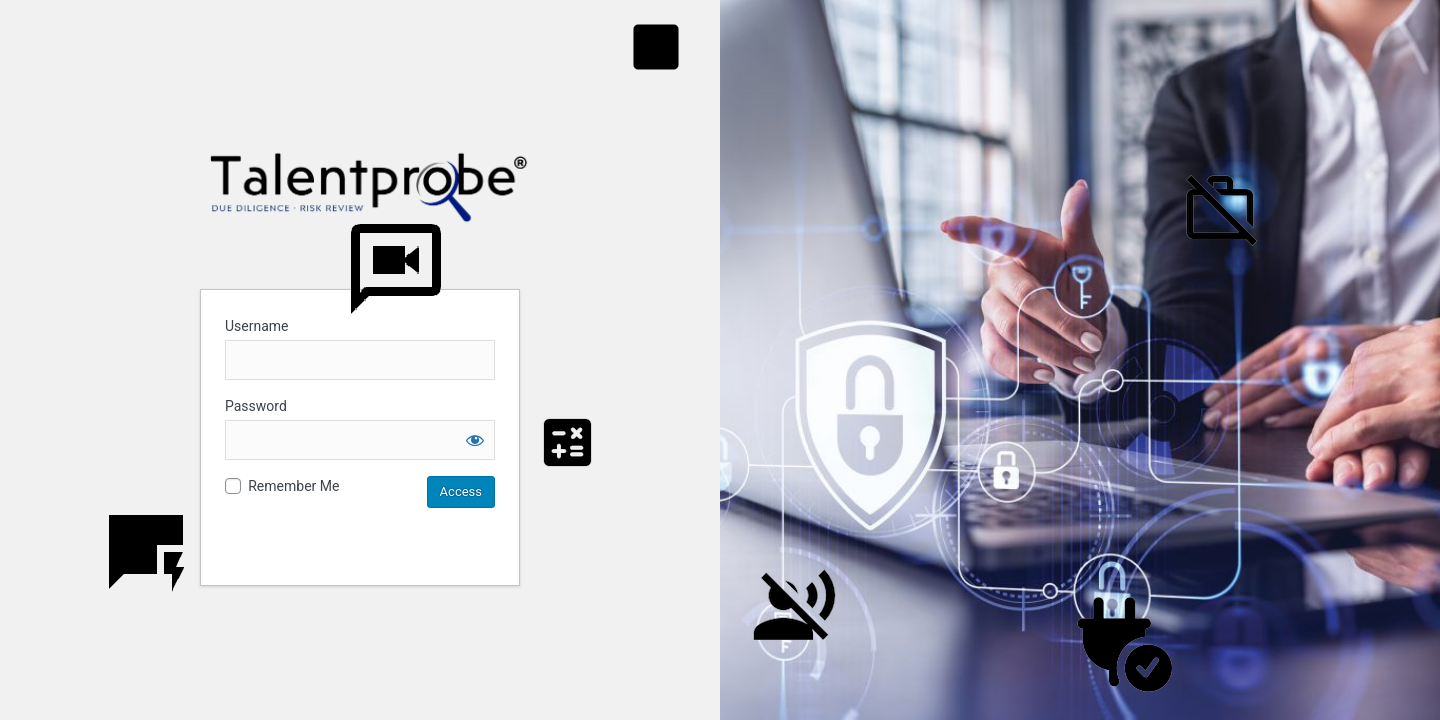  I want to click on send a quick reply to a message, so click(146, 552).